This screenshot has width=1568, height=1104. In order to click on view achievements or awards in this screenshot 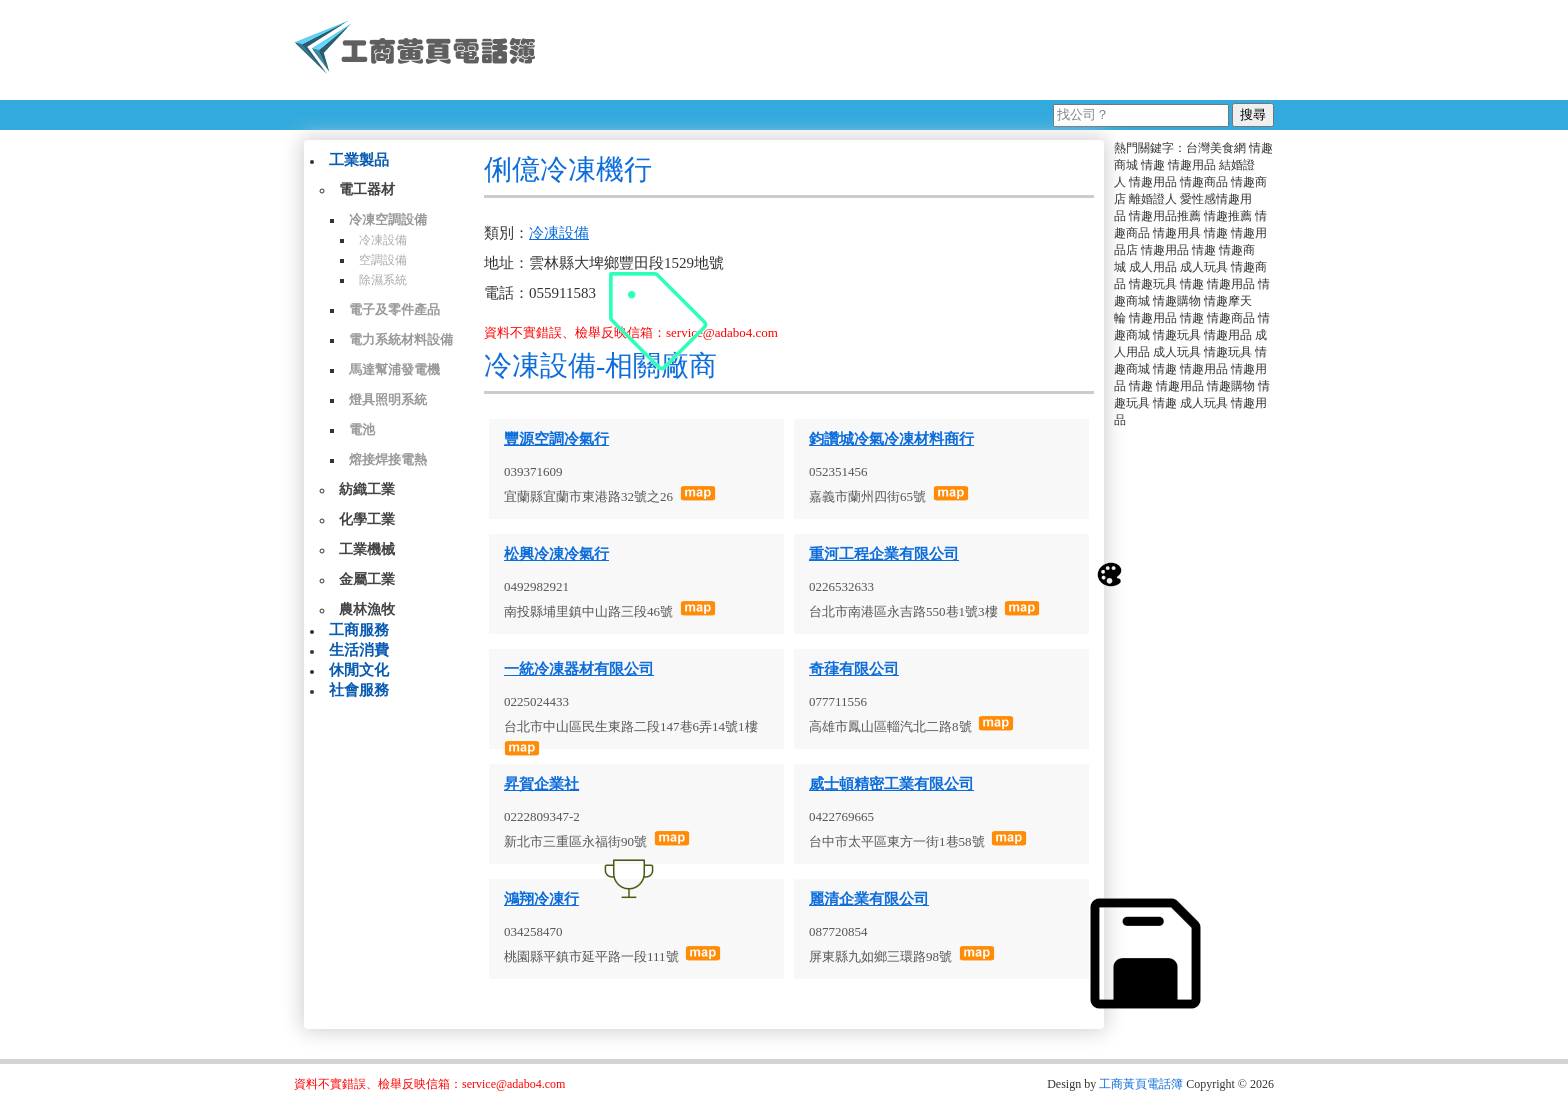, I will do `click(629, 877)`.